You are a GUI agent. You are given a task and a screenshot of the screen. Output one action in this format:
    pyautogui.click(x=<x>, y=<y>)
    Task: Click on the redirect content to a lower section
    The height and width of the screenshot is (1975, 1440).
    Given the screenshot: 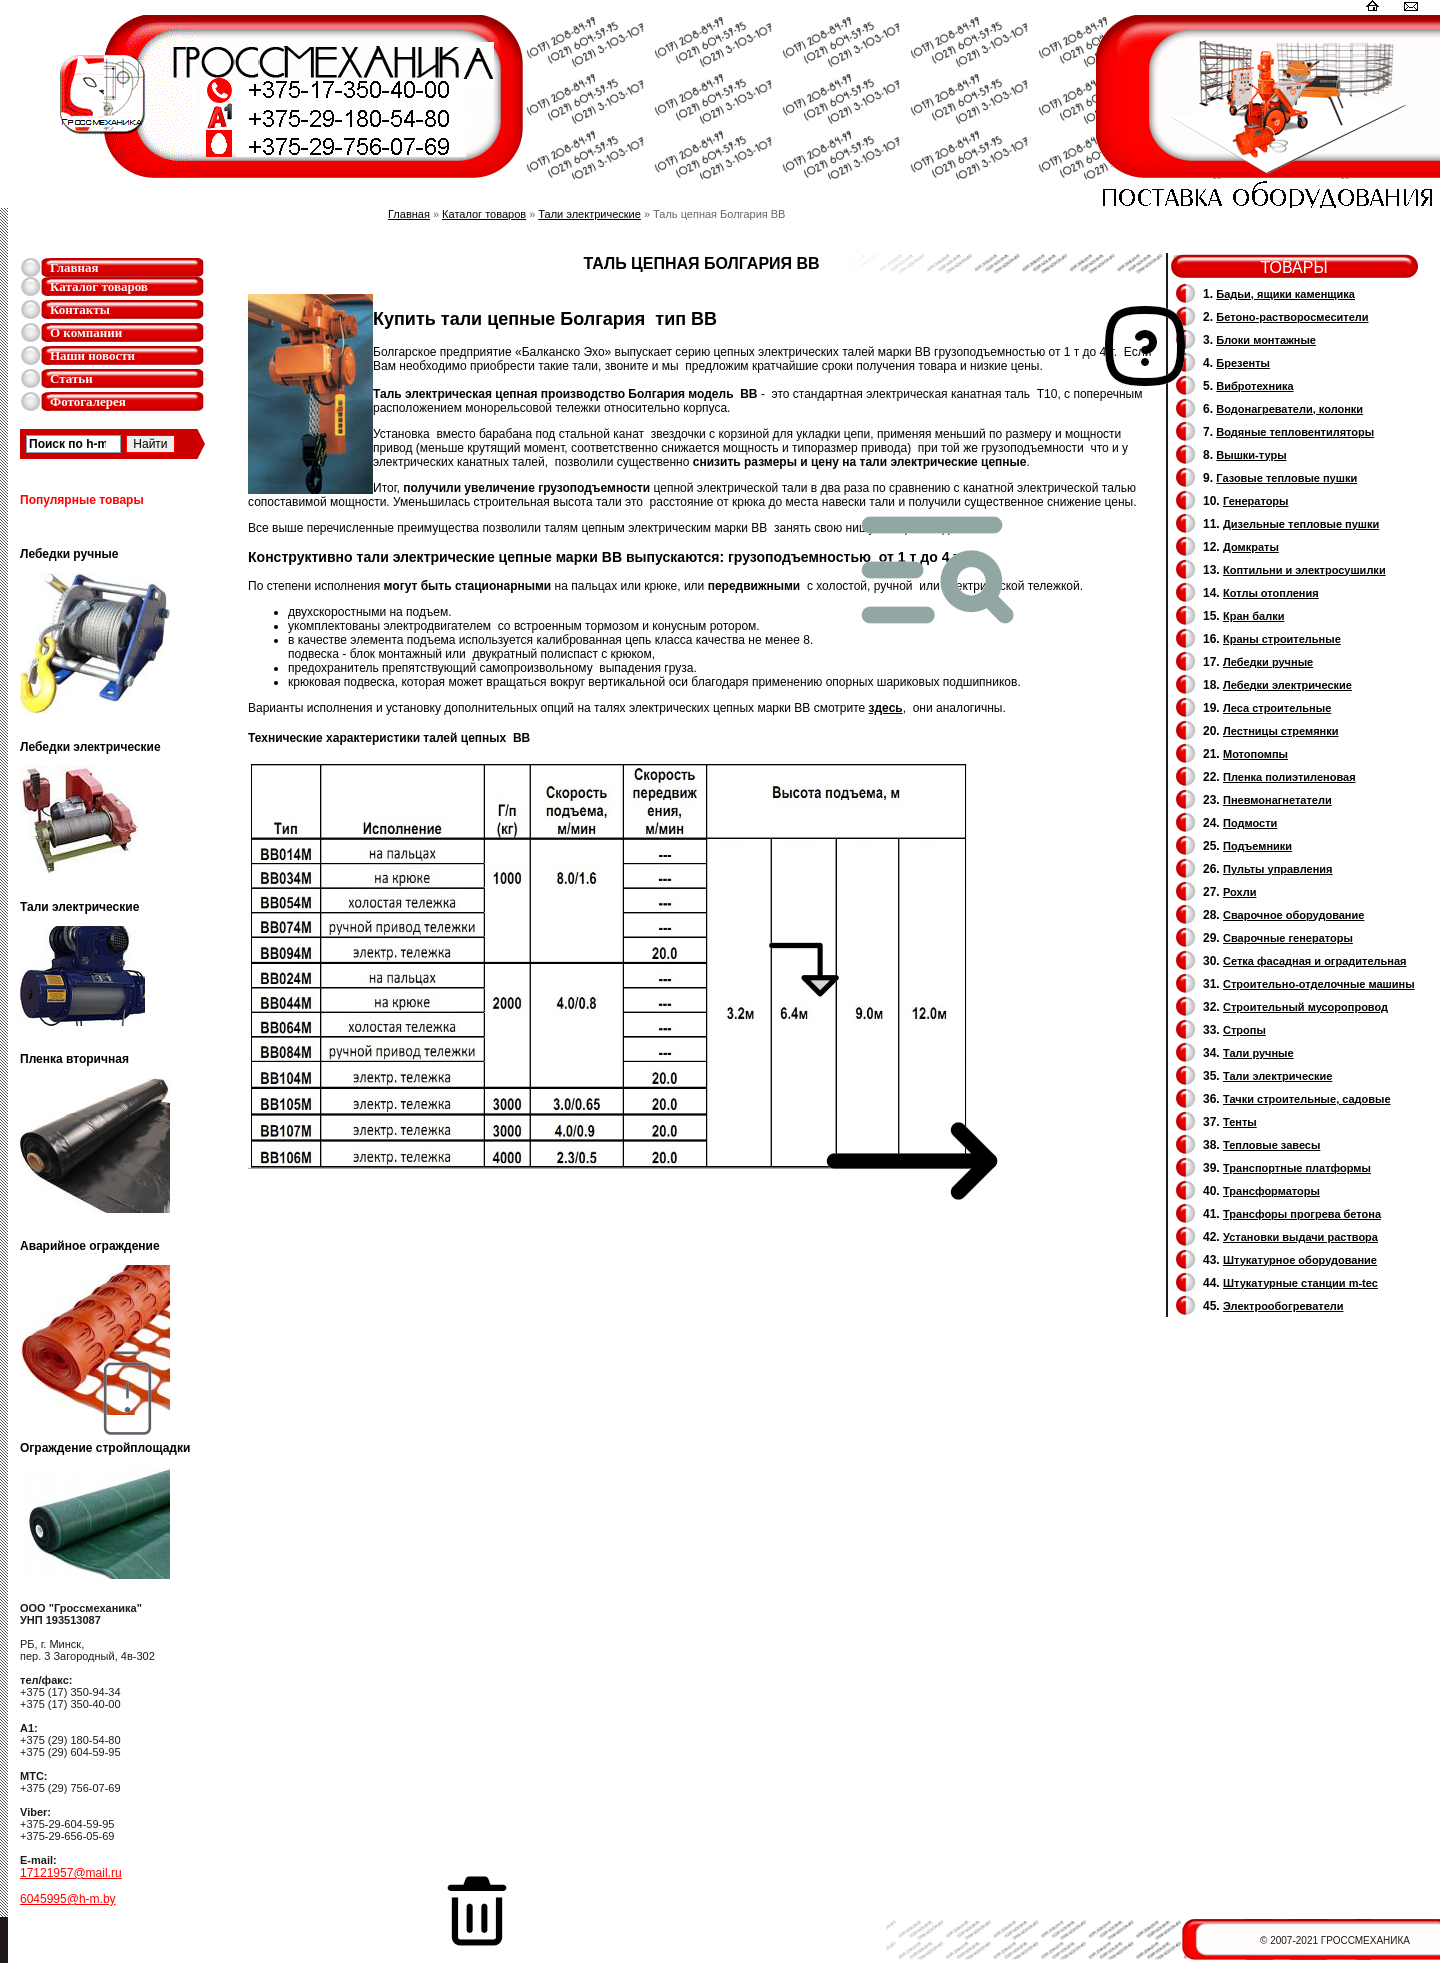 What is the action you would take?
    pyautogui.click(x=804, y=967)
    